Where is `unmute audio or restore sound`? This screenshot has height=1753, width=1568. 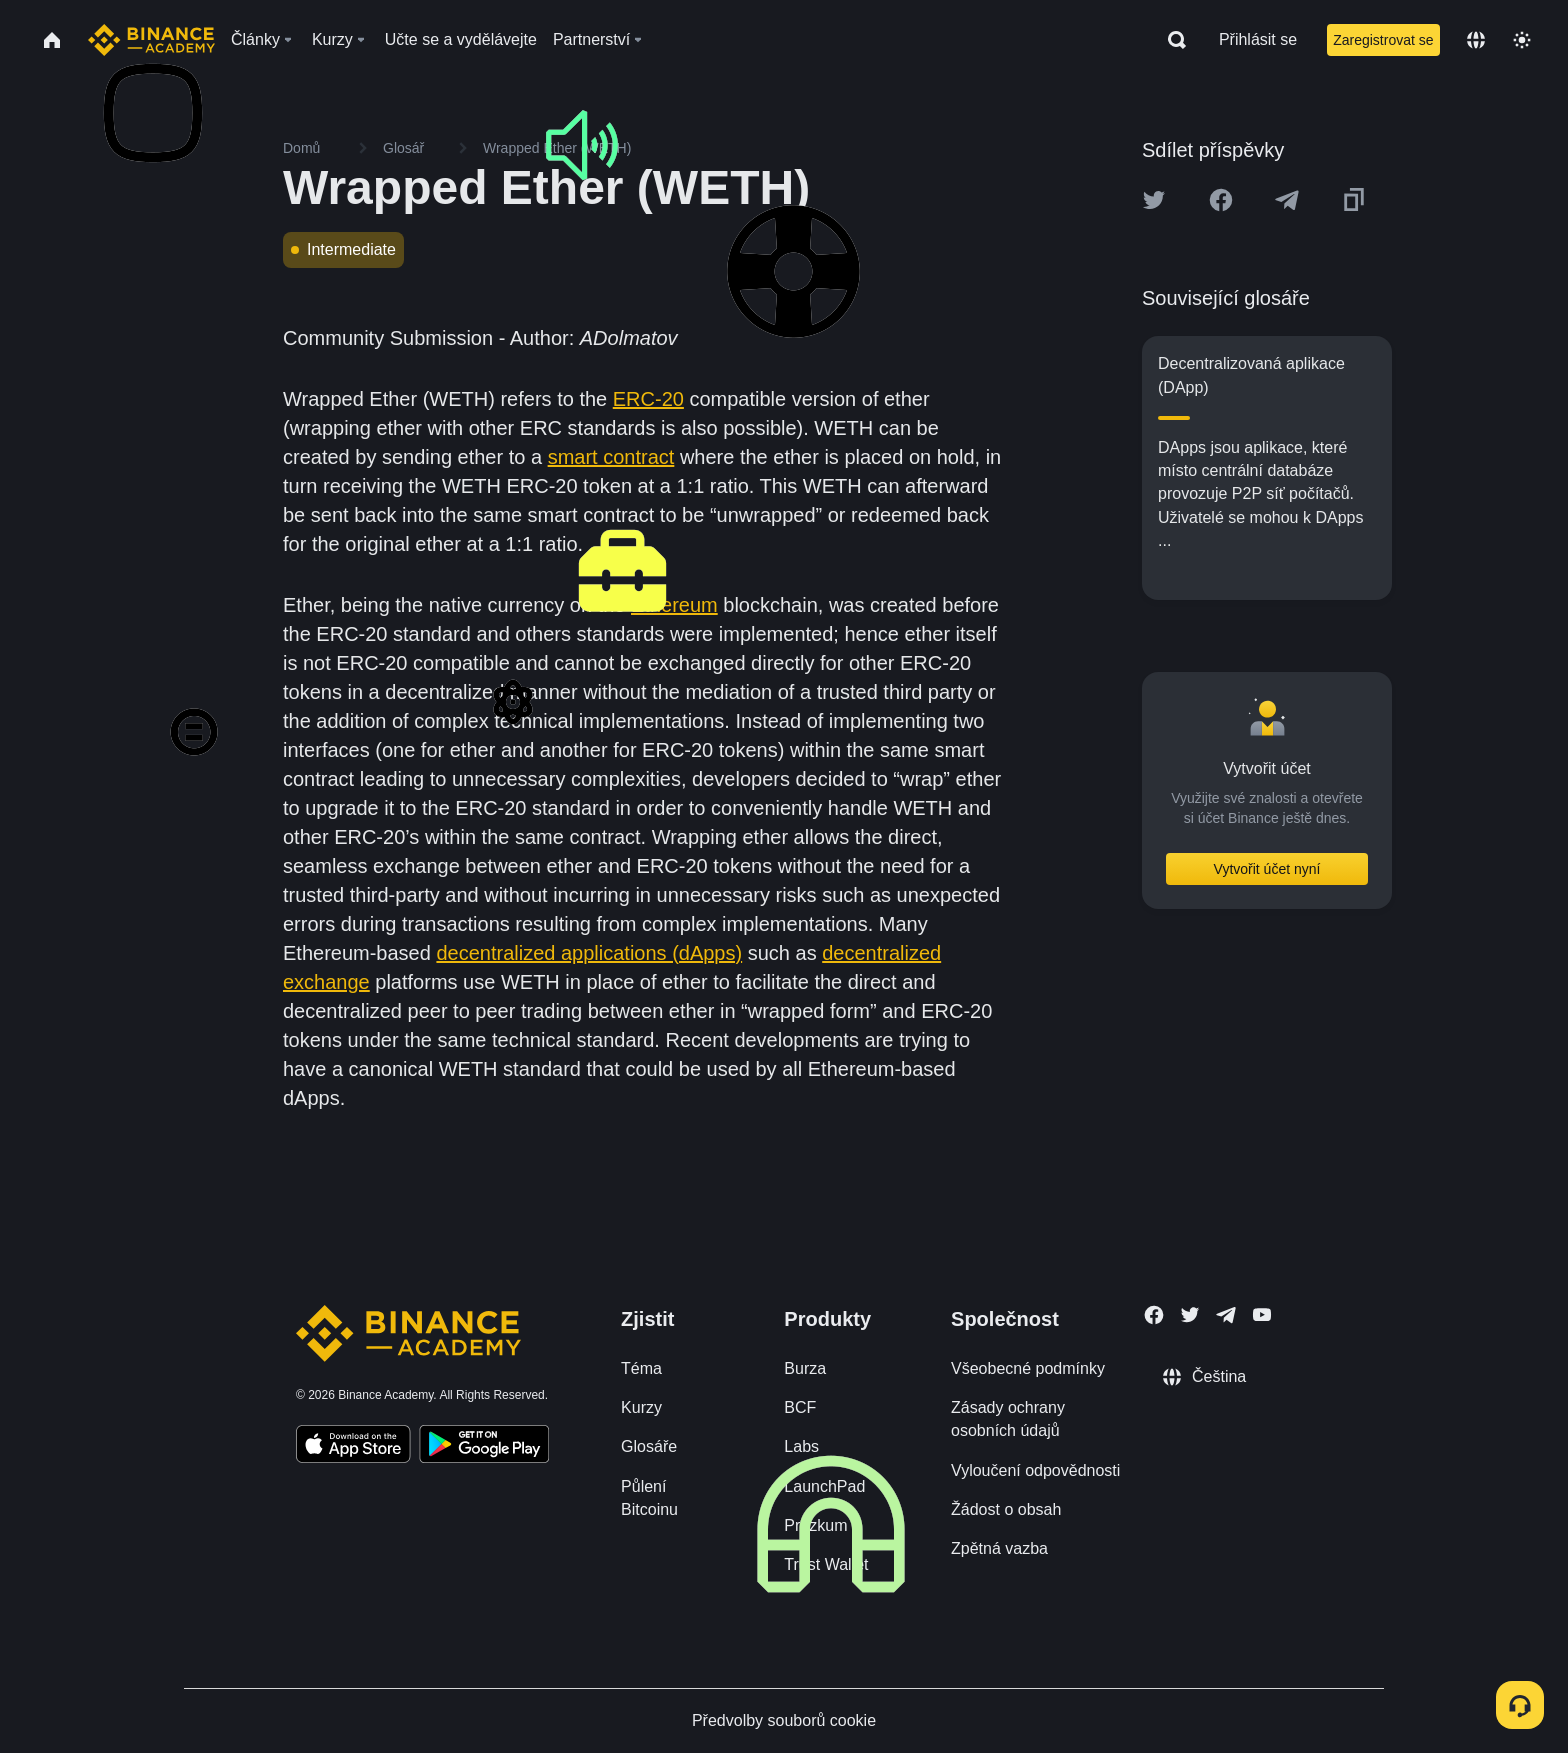
unmute audio or restore sound is located at coordinates (582, 146).